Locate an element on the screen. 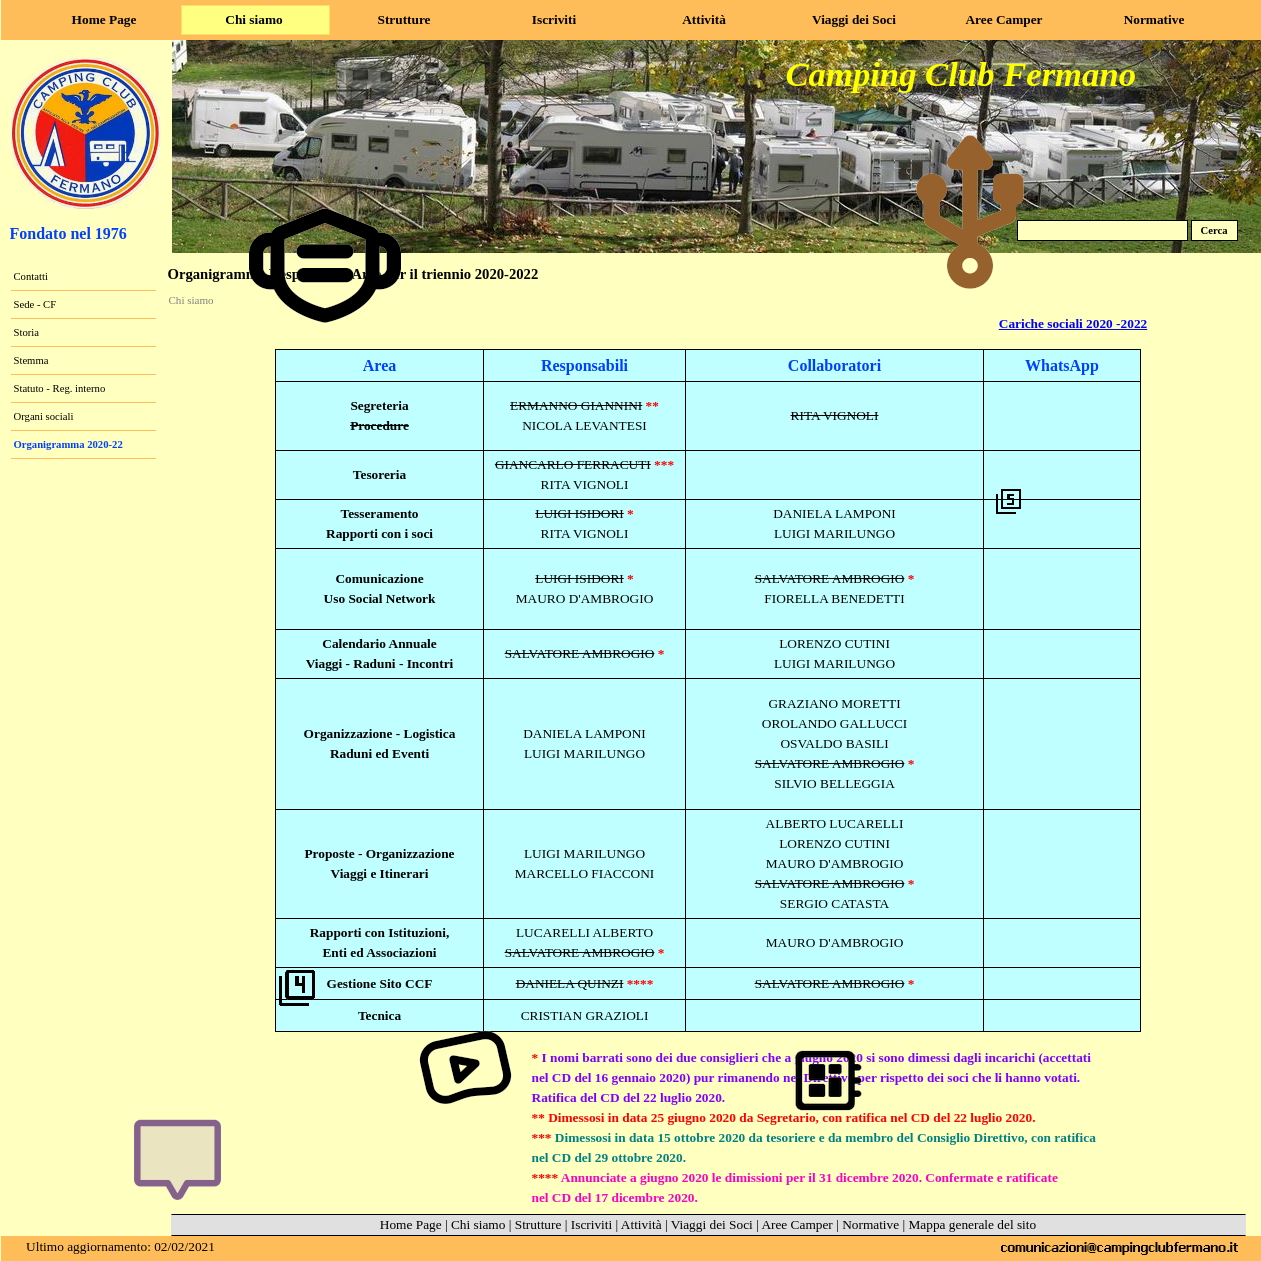 This screenshot has height=1261, width=1261. indicates mask required or health safety guidelines is located at coordinates (325, 268).